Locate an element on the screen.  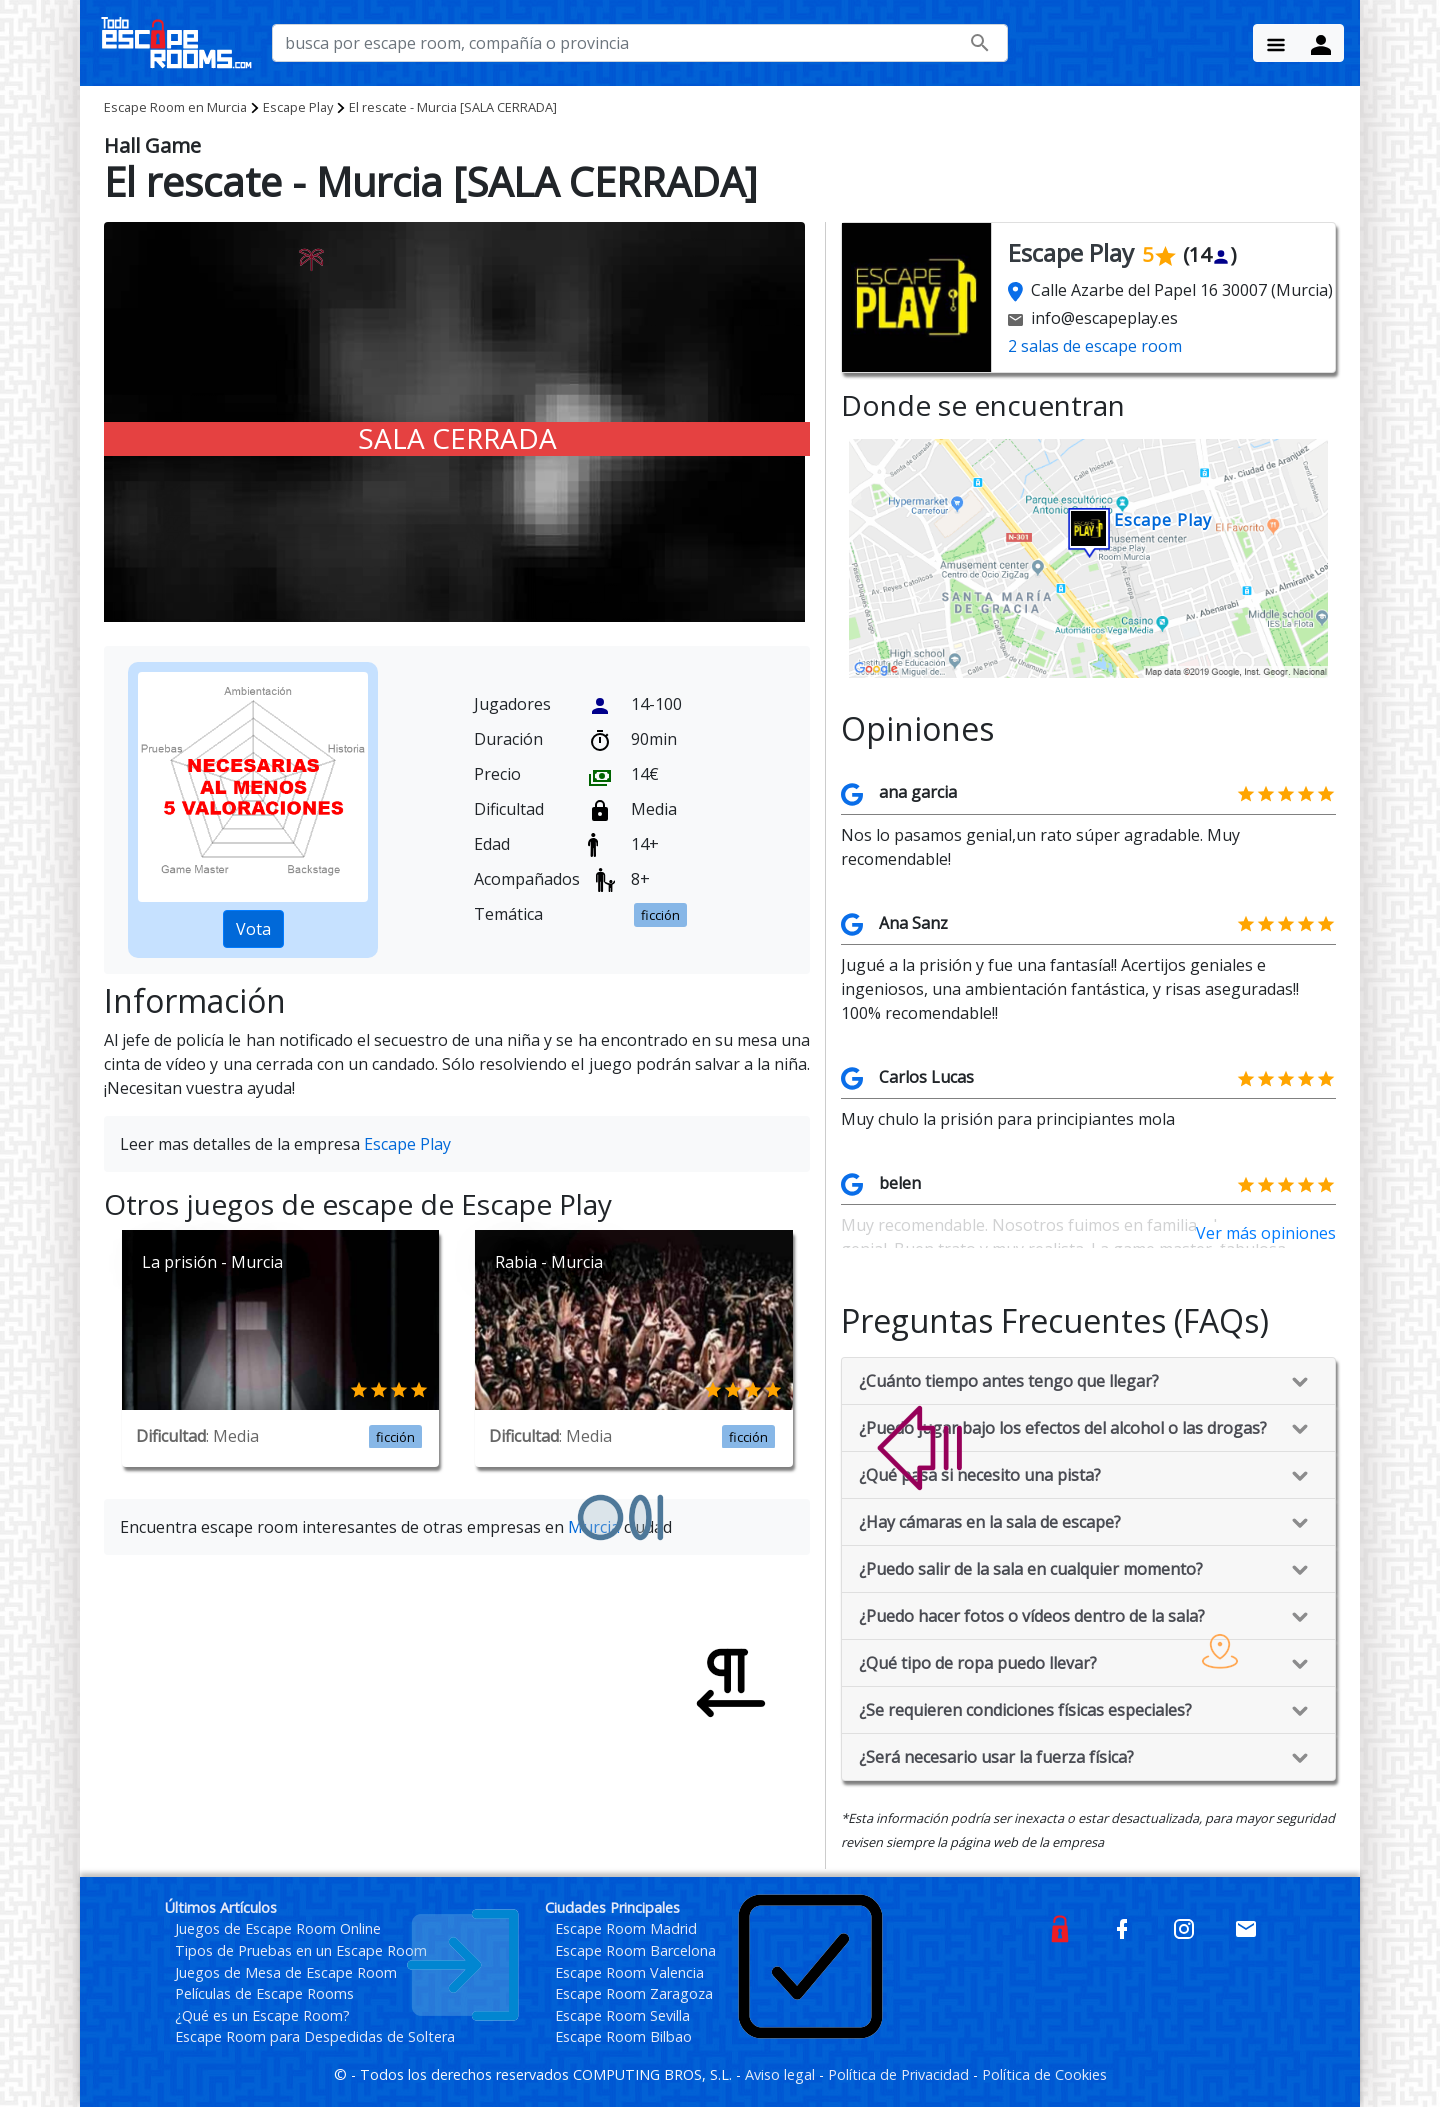
decrease paragraph indent is located at coordinates (731, 1683).